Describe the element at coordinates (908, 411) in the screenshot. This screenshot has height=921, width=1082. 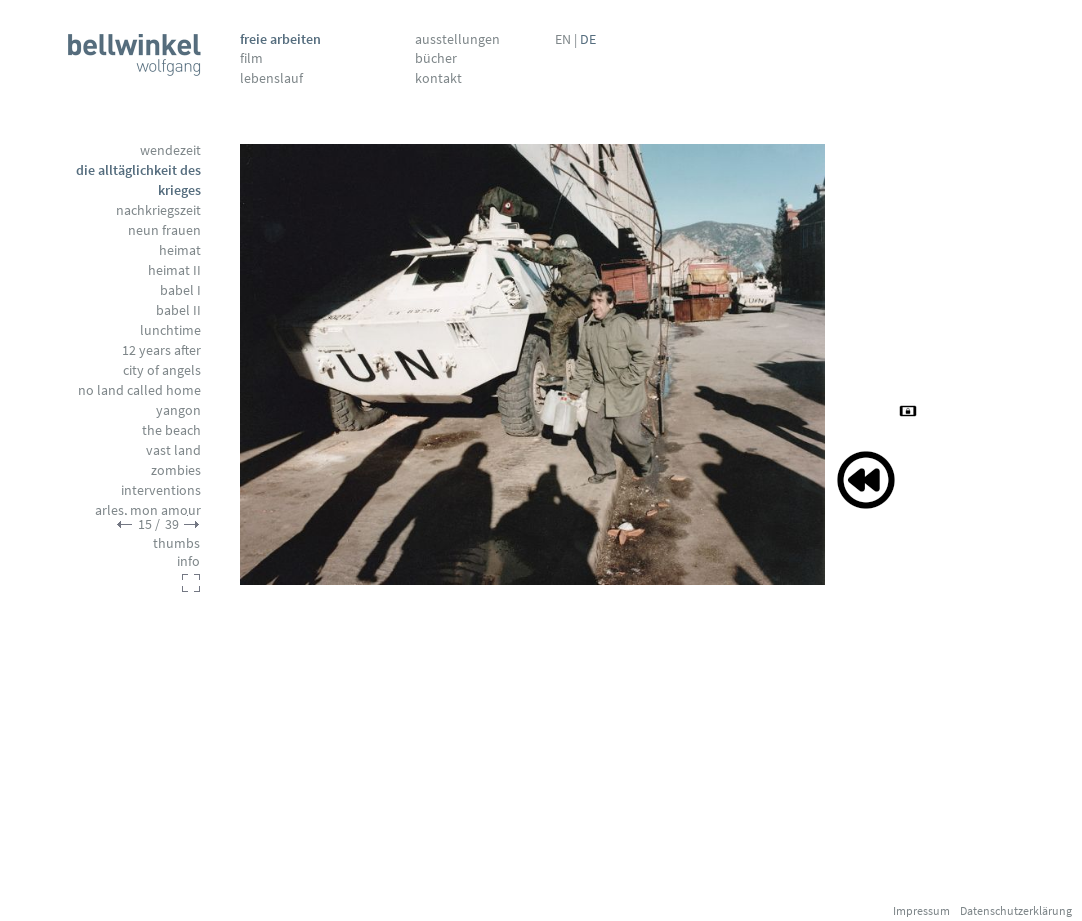
I see `lock screen in landscape orientation` at that location.